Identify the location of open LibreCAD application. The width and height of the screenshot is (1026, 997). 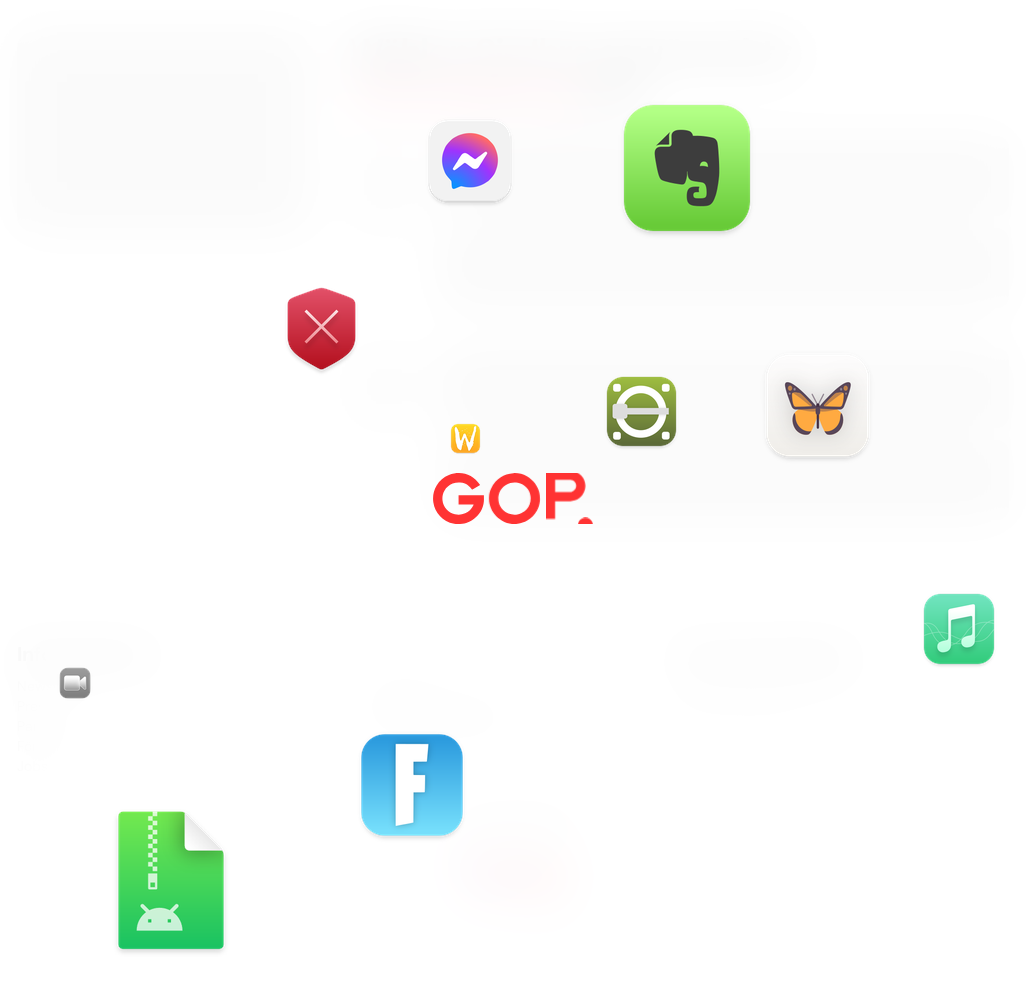
(641, 411).